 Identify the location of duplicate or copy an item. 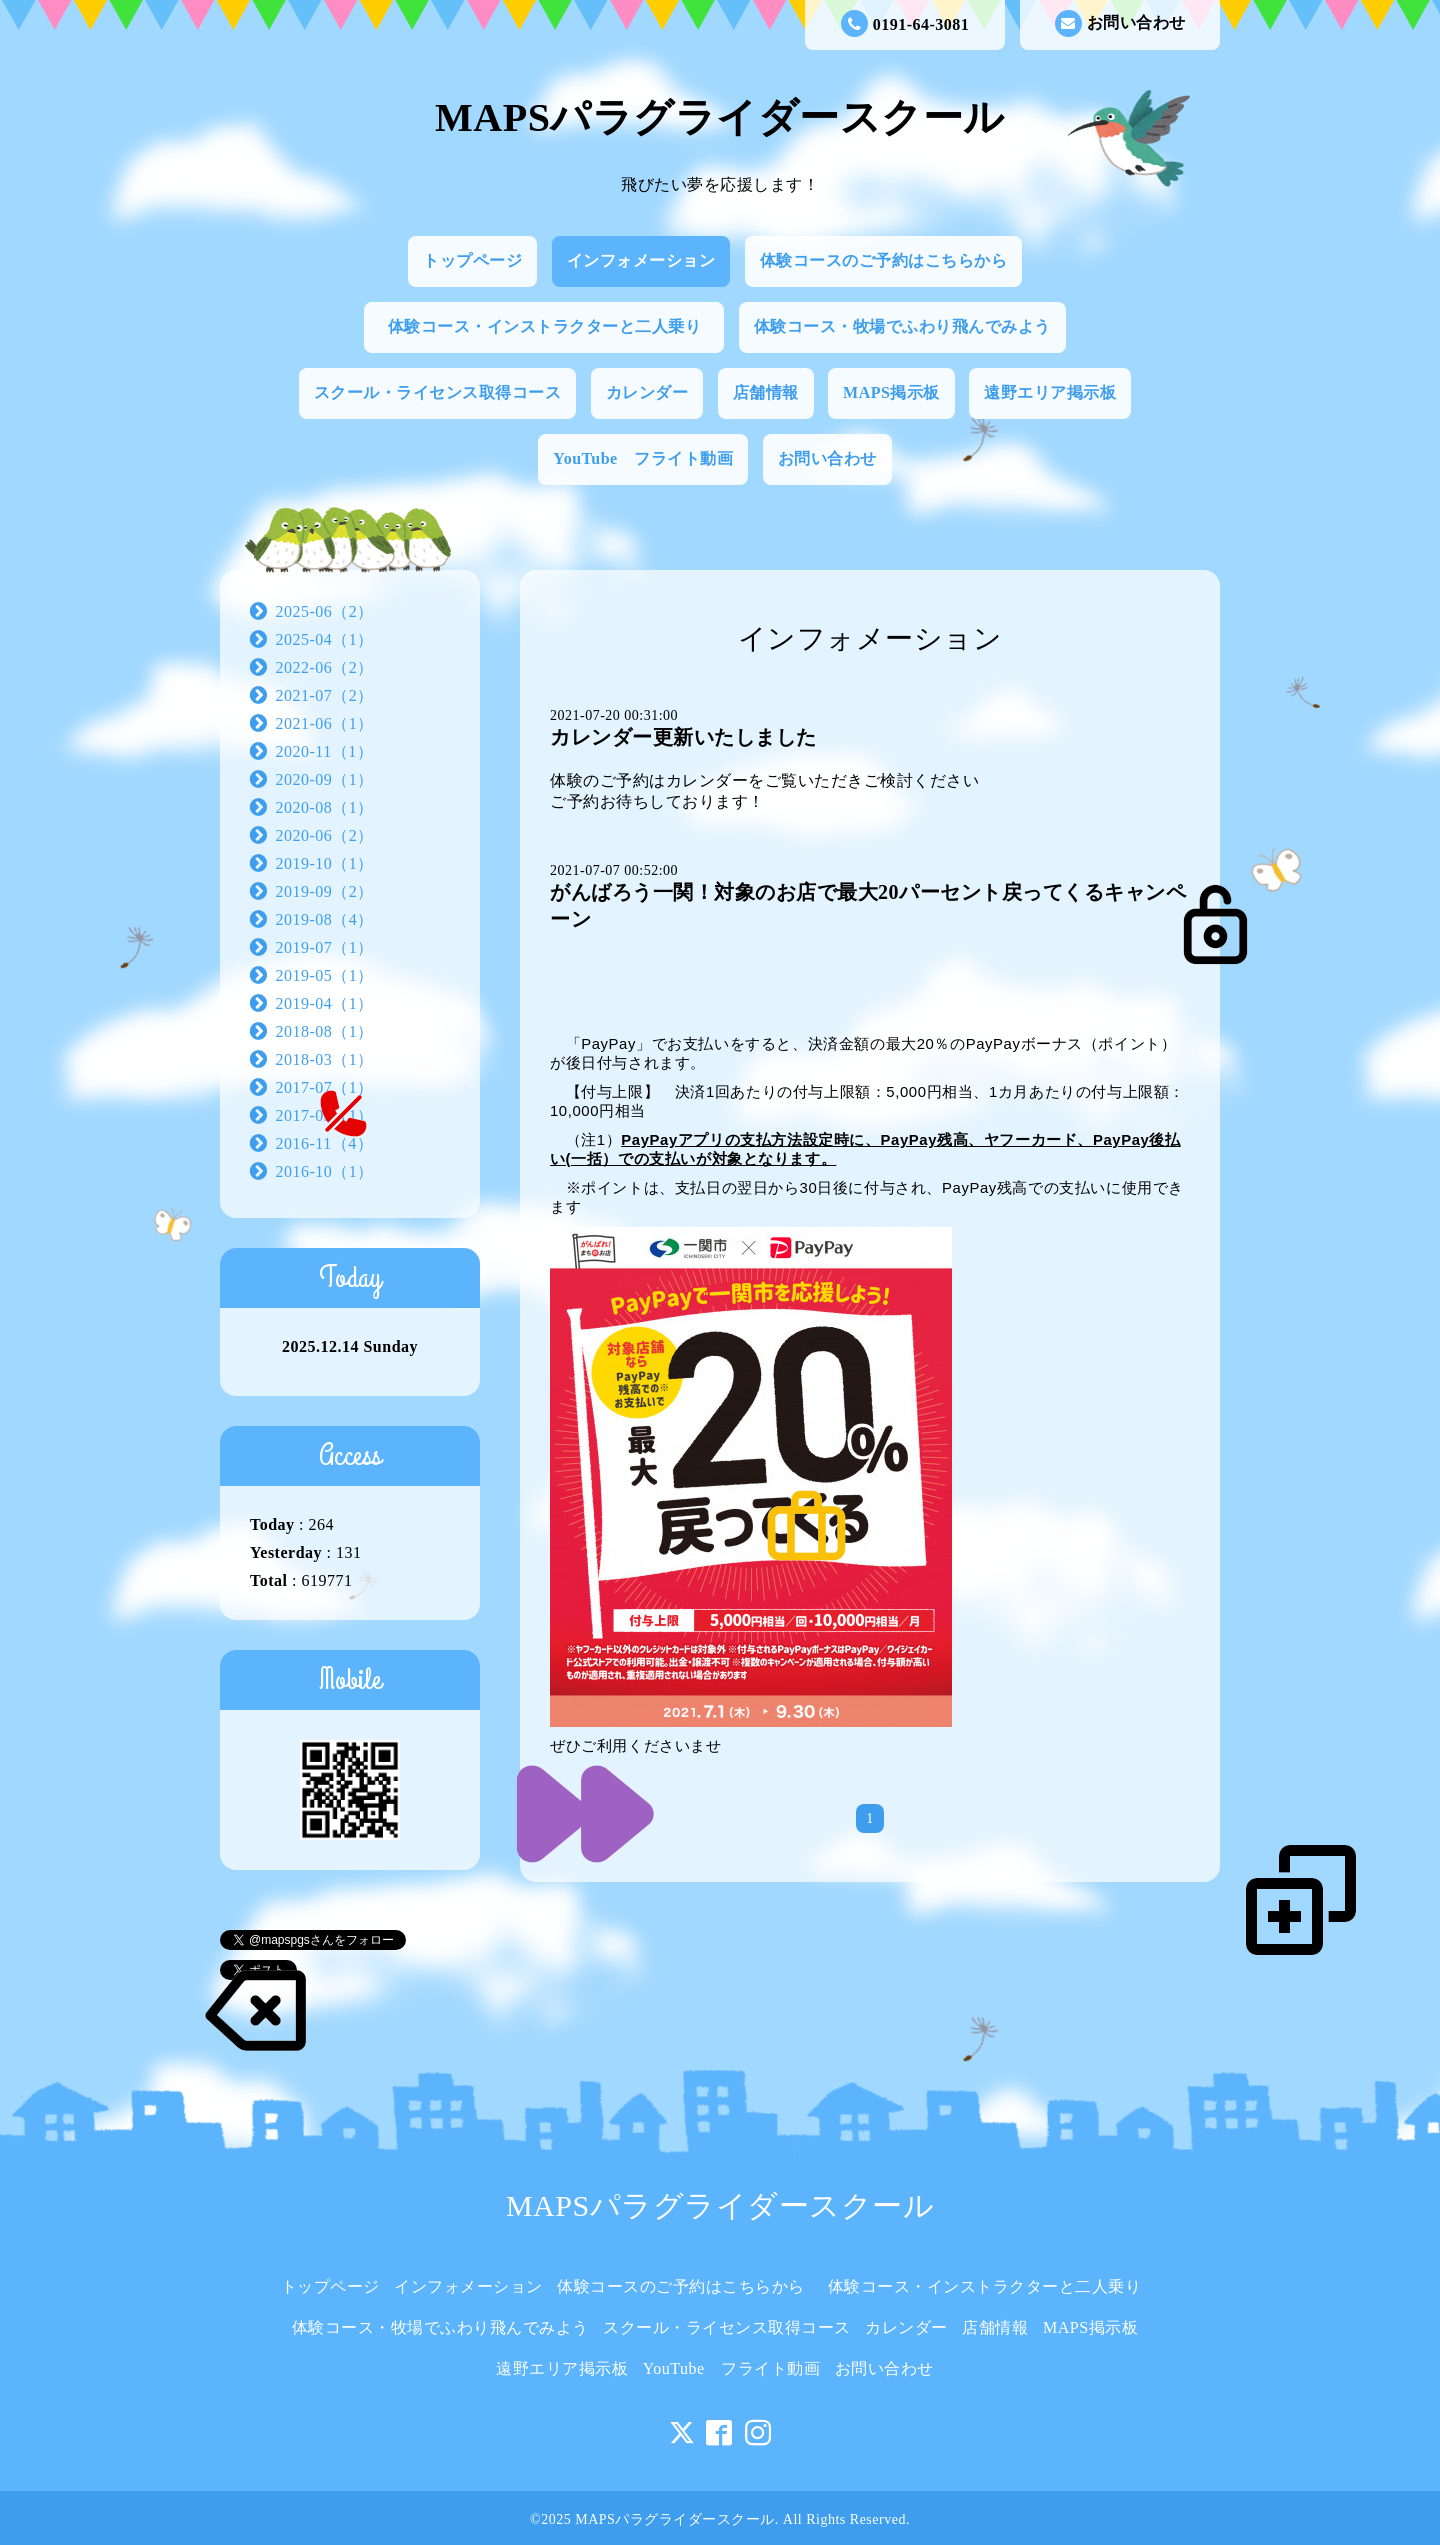
(1301, 1900).